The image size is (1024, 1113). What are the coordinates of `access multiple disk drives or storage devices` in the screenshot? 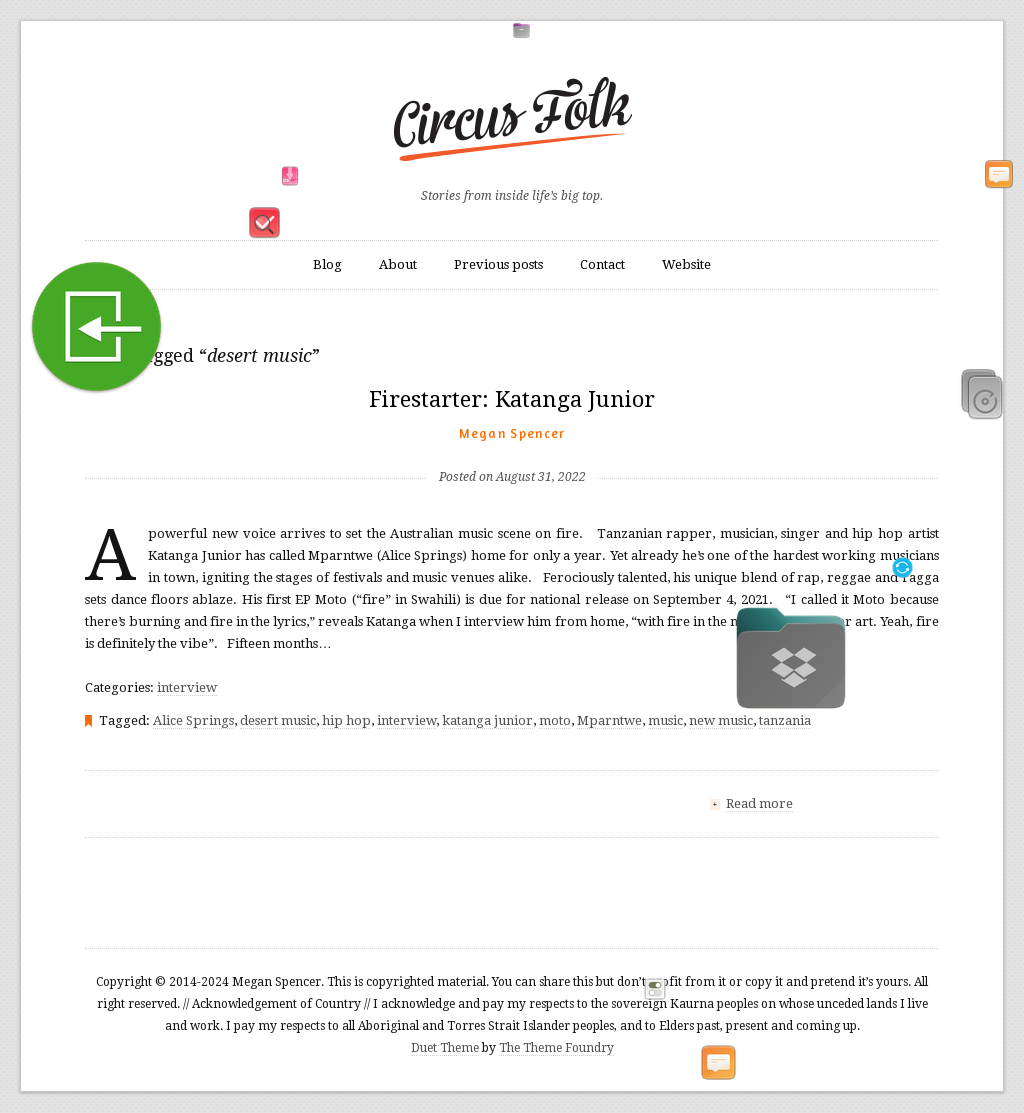 It's located at (982, 394).